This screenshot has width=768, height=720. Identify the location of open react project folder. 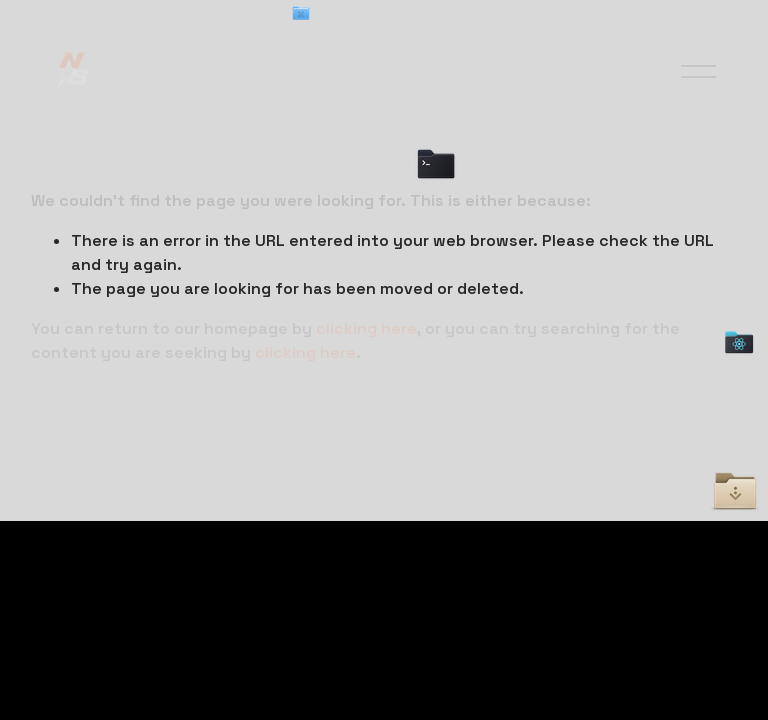
(739, 343).